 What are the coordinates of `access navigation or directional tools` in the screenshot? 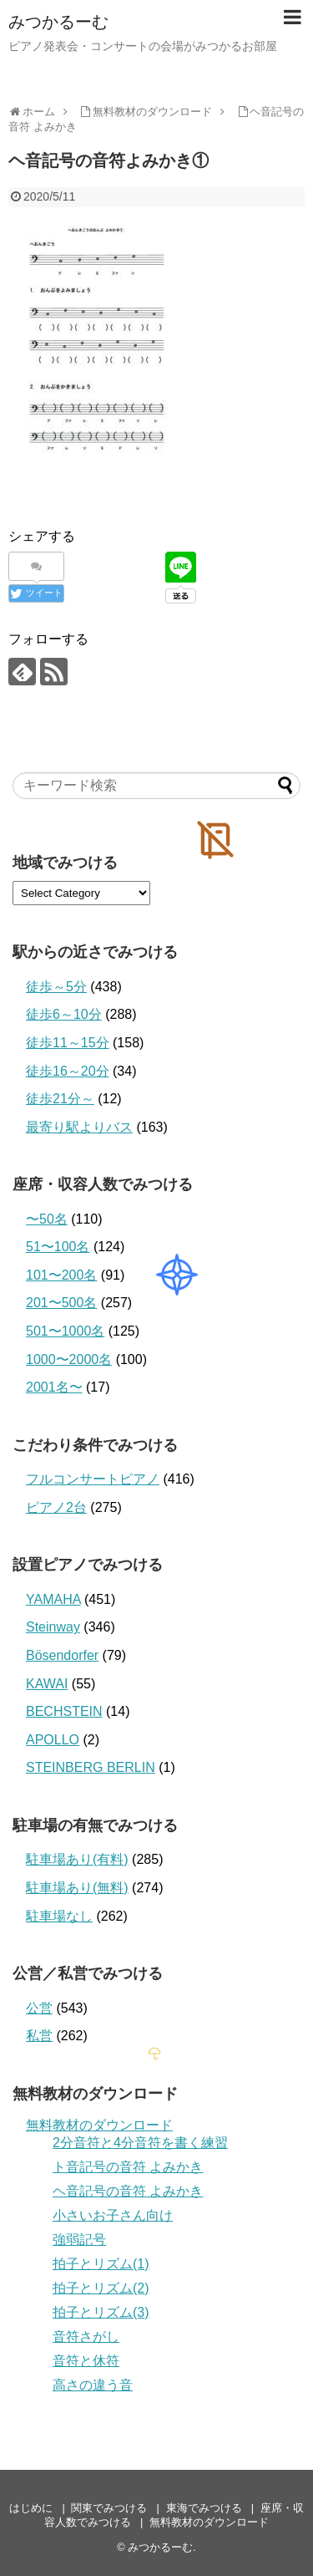 It's located at (177, 1275).